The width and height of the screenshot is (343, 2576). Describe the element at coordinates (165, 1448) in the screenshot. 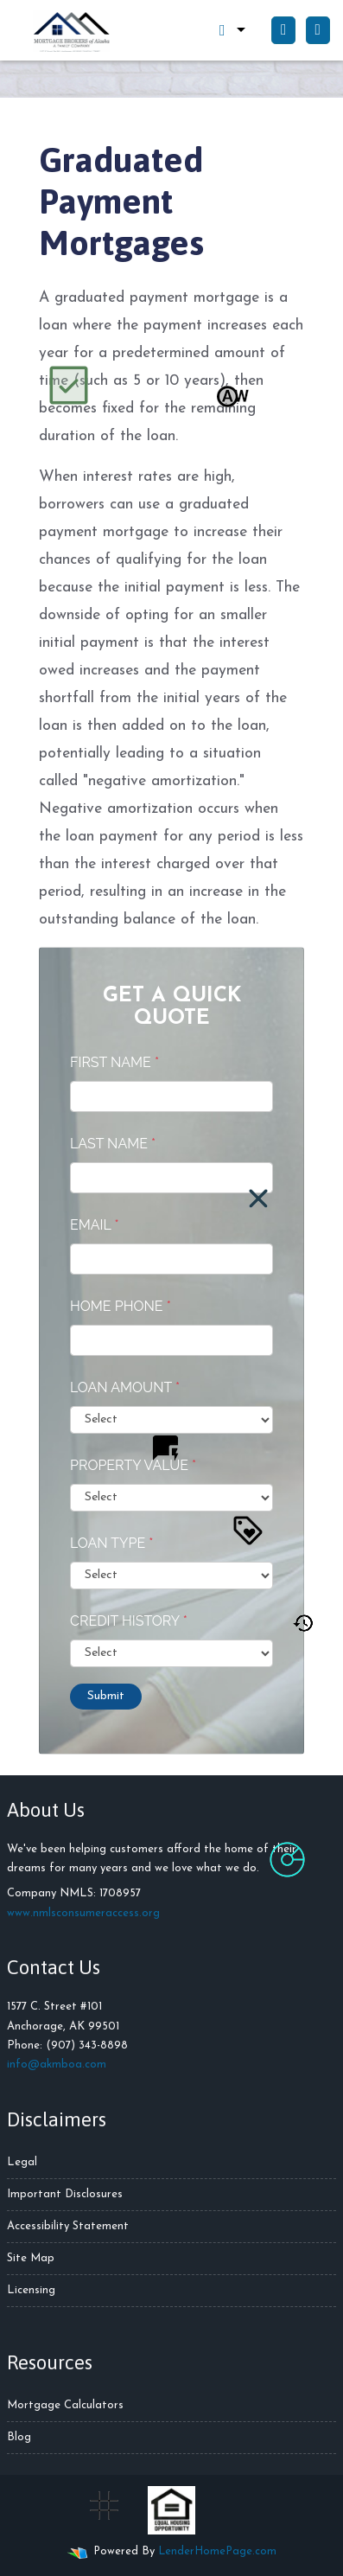

I see `send a quick reply to a message` at that location.